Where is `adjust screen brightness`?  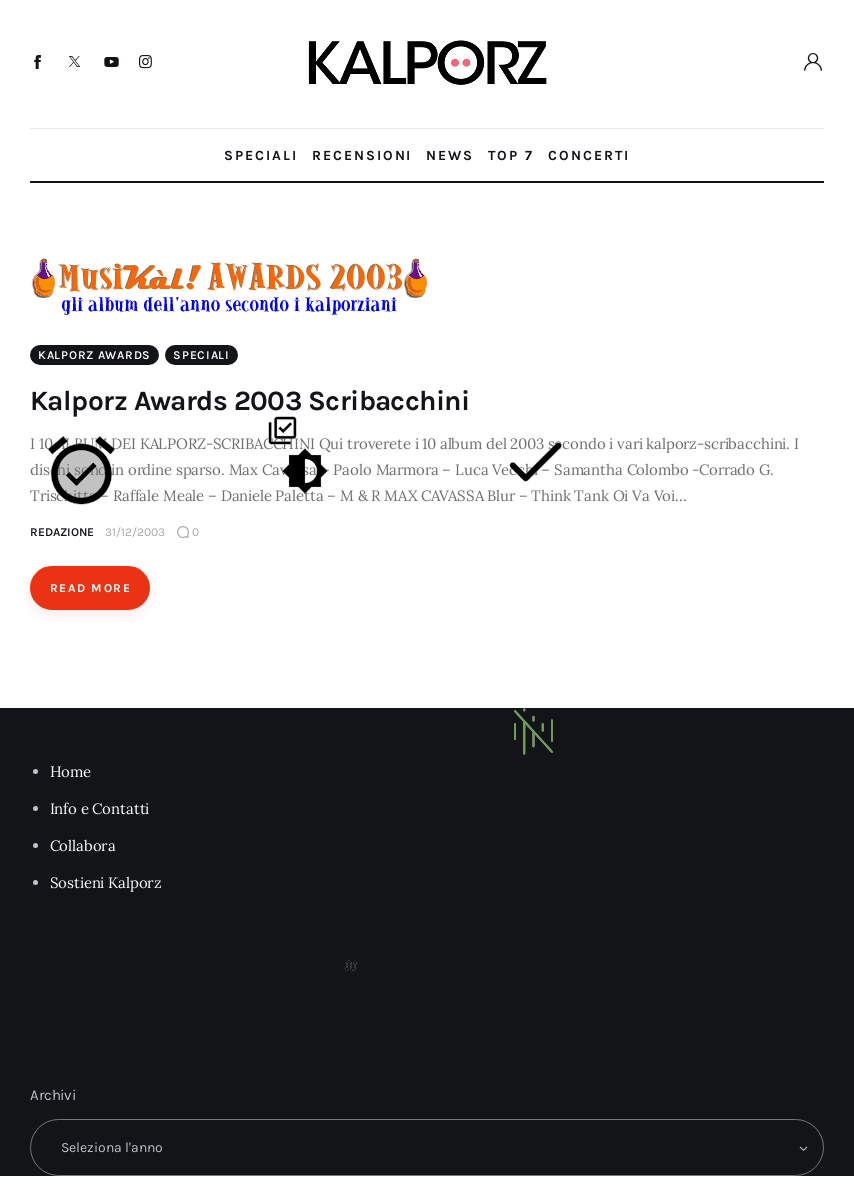 adjust screen brightness is located at coordinates (305, 471).